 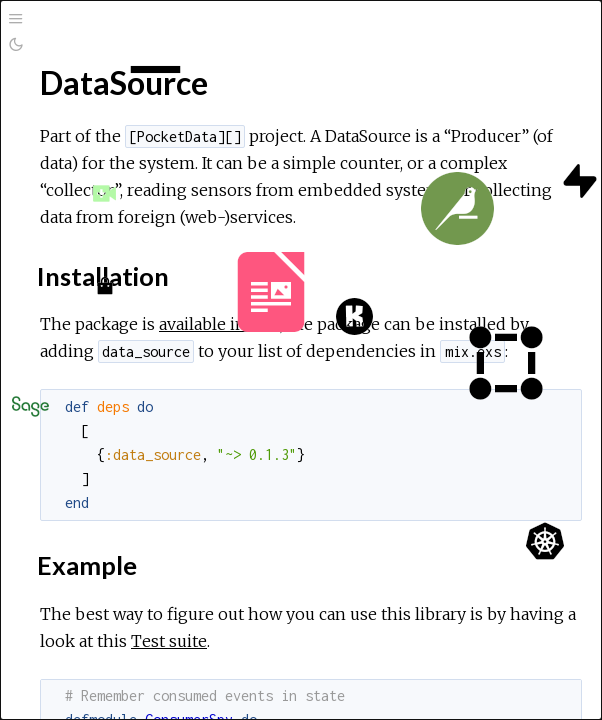 What do you see at coordinates (457, 208) in the screenshot?
I see `open Dataiku application` at bounding box center [457, 208].